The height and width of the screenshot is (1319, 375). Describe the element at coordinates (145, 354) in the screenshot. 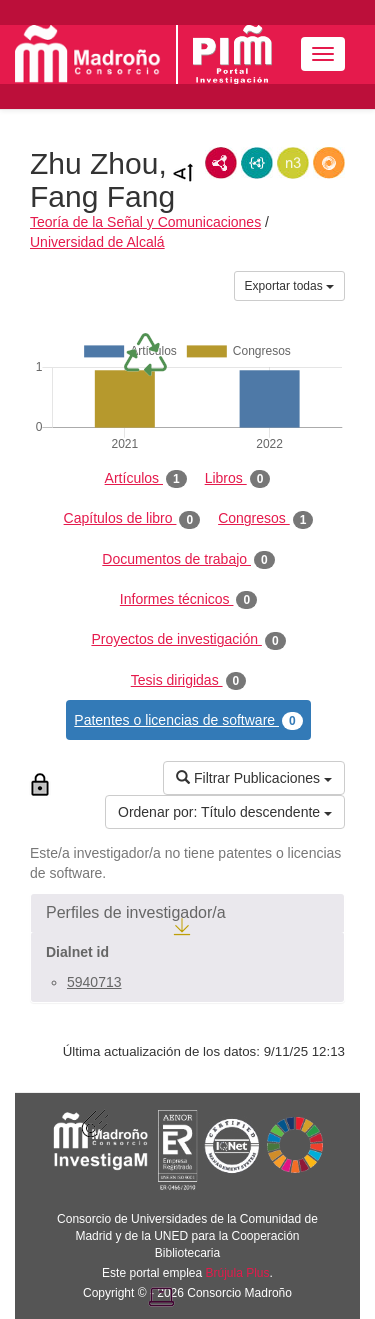

I see `recycle or dispose of item responsibly` at that location.